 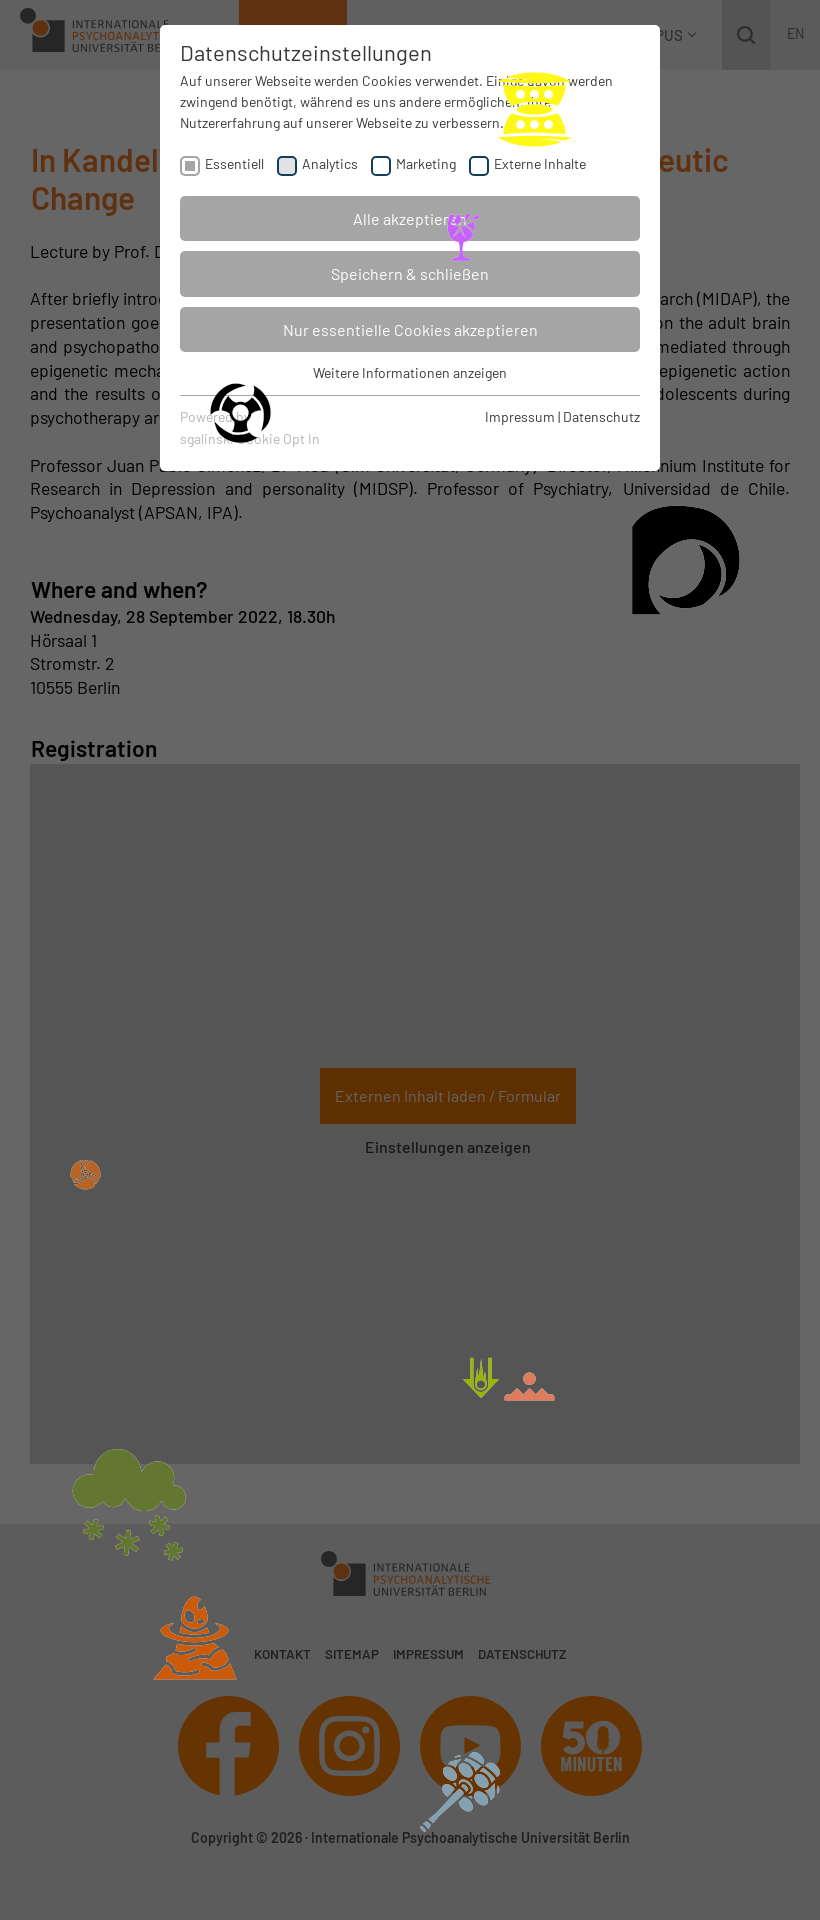 I want to click on indicates fragile item or breakable content, so click(x=460, y=237).